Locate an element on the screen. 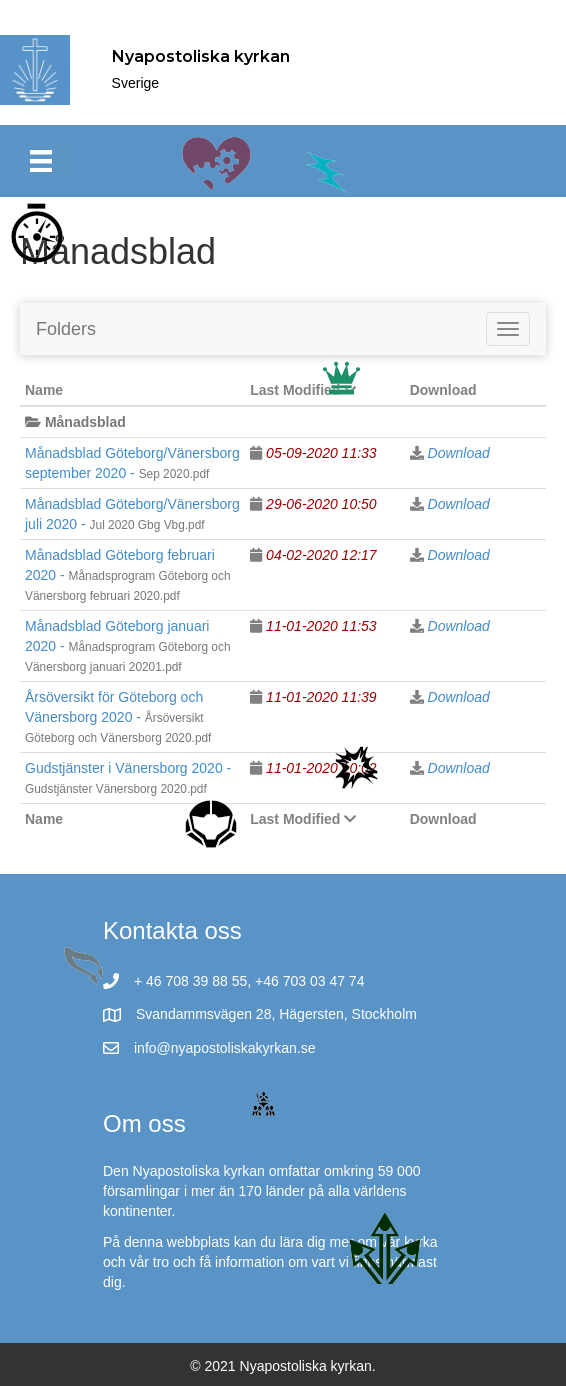  explore hidden romance or secret admirer features is located at coordinates (216, 167).